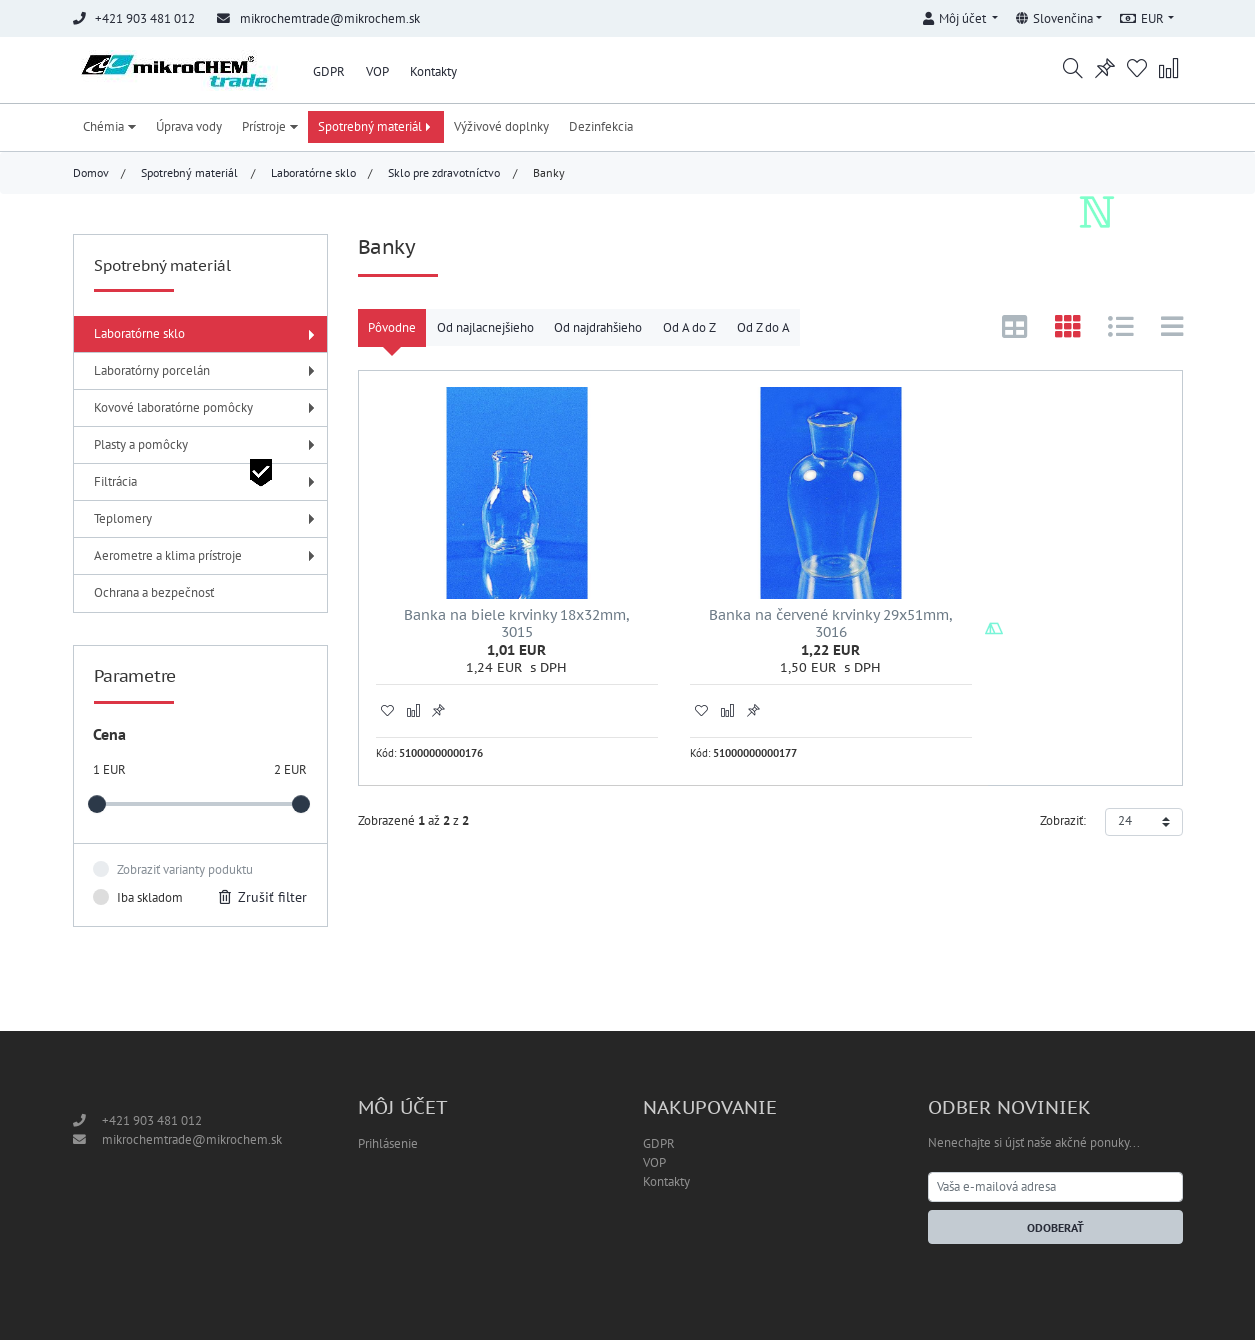  Describe the element at coordinates (261, 473) in the screenshot. I see `mark location as visited` at that location.